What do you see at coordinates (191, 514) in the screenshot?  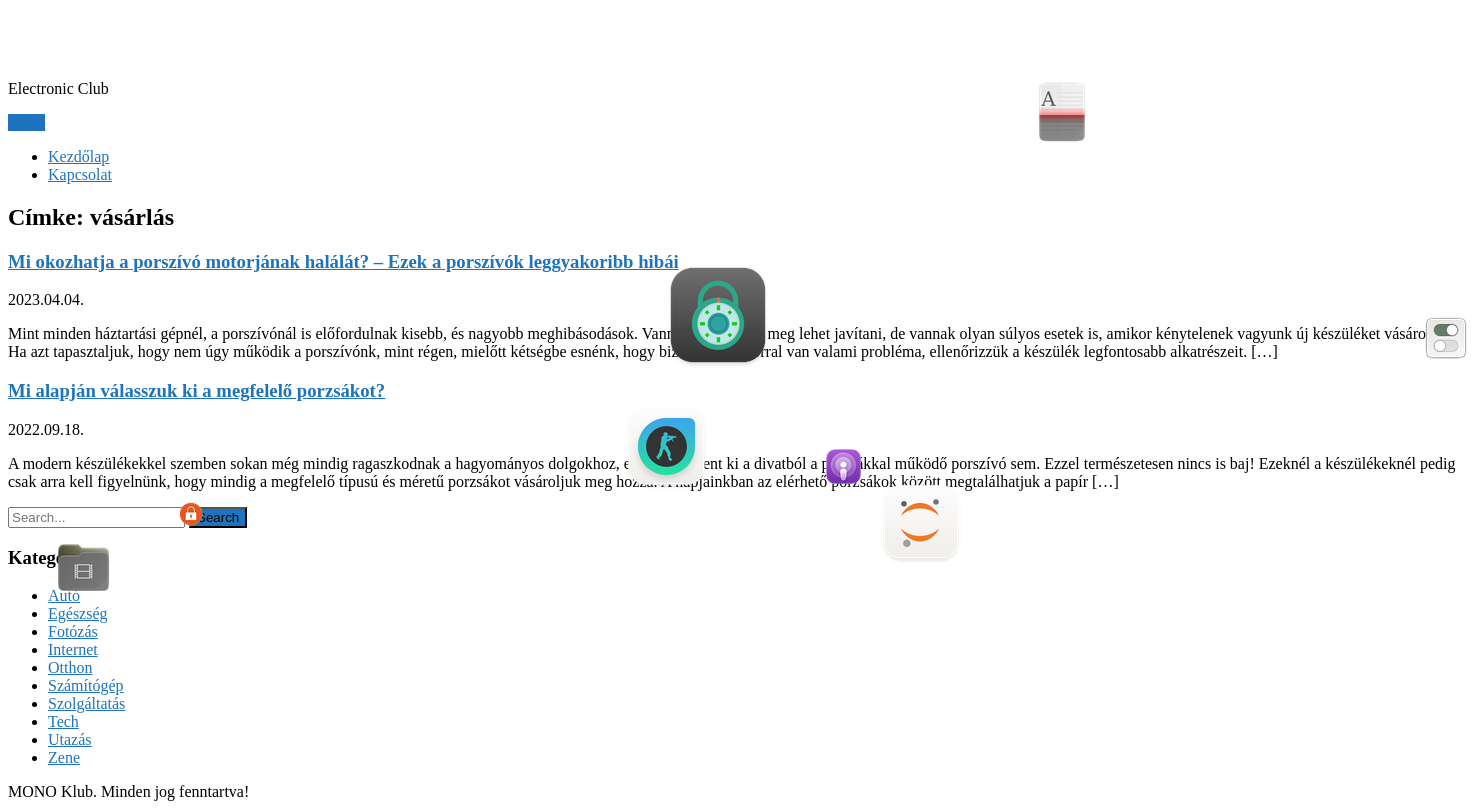 I see `indicates a file or folder is read-only` at bounding box center [191, 514].